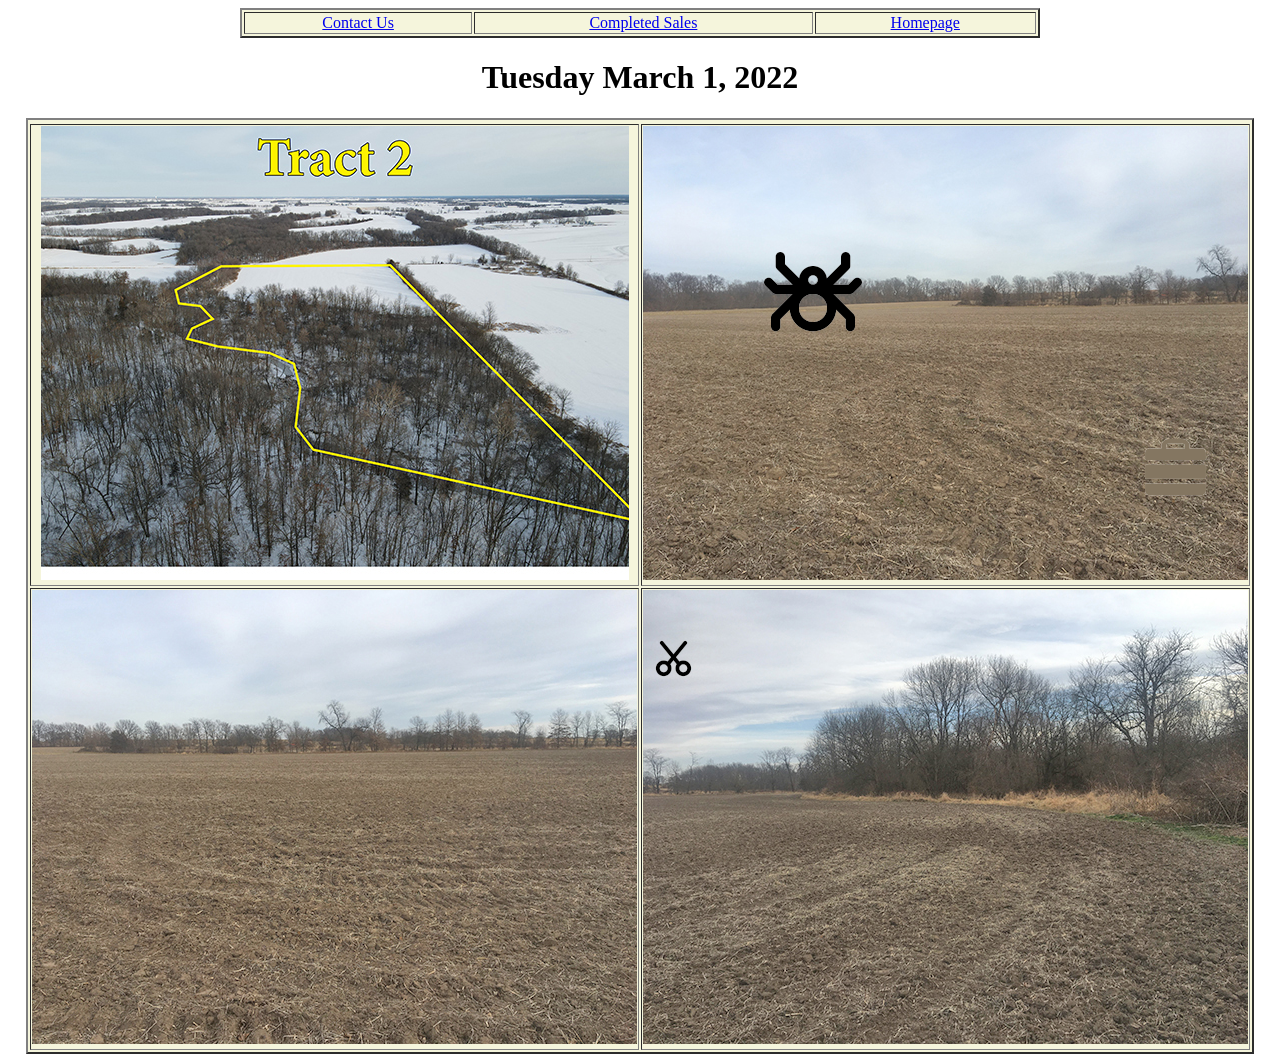 This screenshot has width=1280, height=1062. What do you see at coordinates (673, 658) in the screenshot?
I see `cut selected text or content` at bounding box center [673, 658].